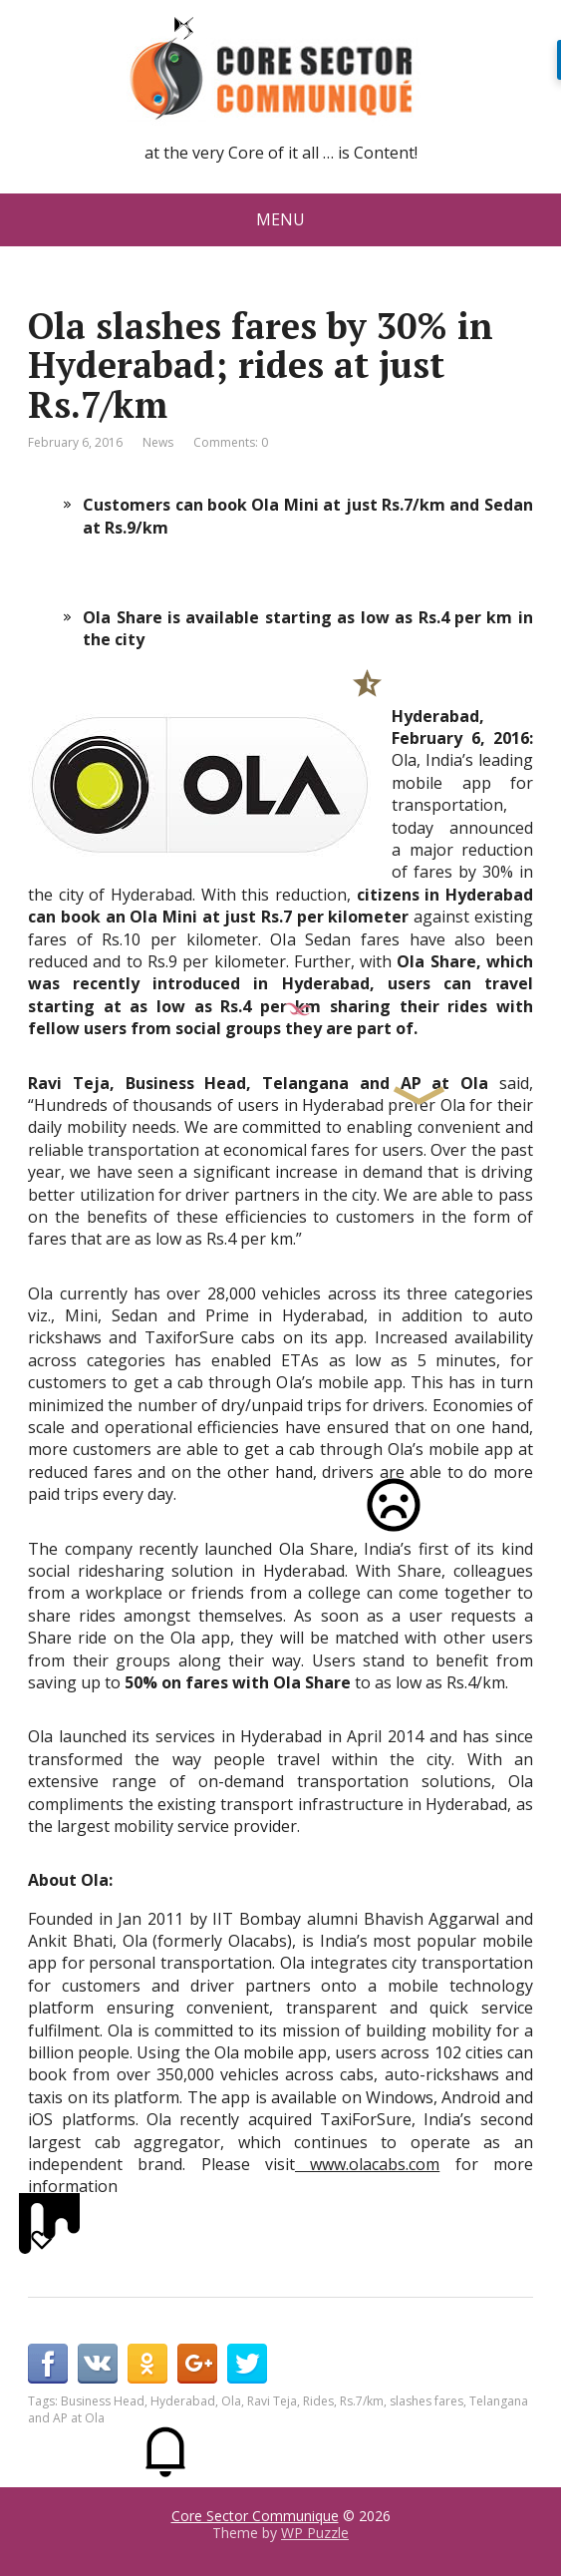 The height and width of the screenshot is (2576, 561). Describe the element at coordinates (367, 683) in the screenshot. I see `indicates a partial or half-star rating` at that location.